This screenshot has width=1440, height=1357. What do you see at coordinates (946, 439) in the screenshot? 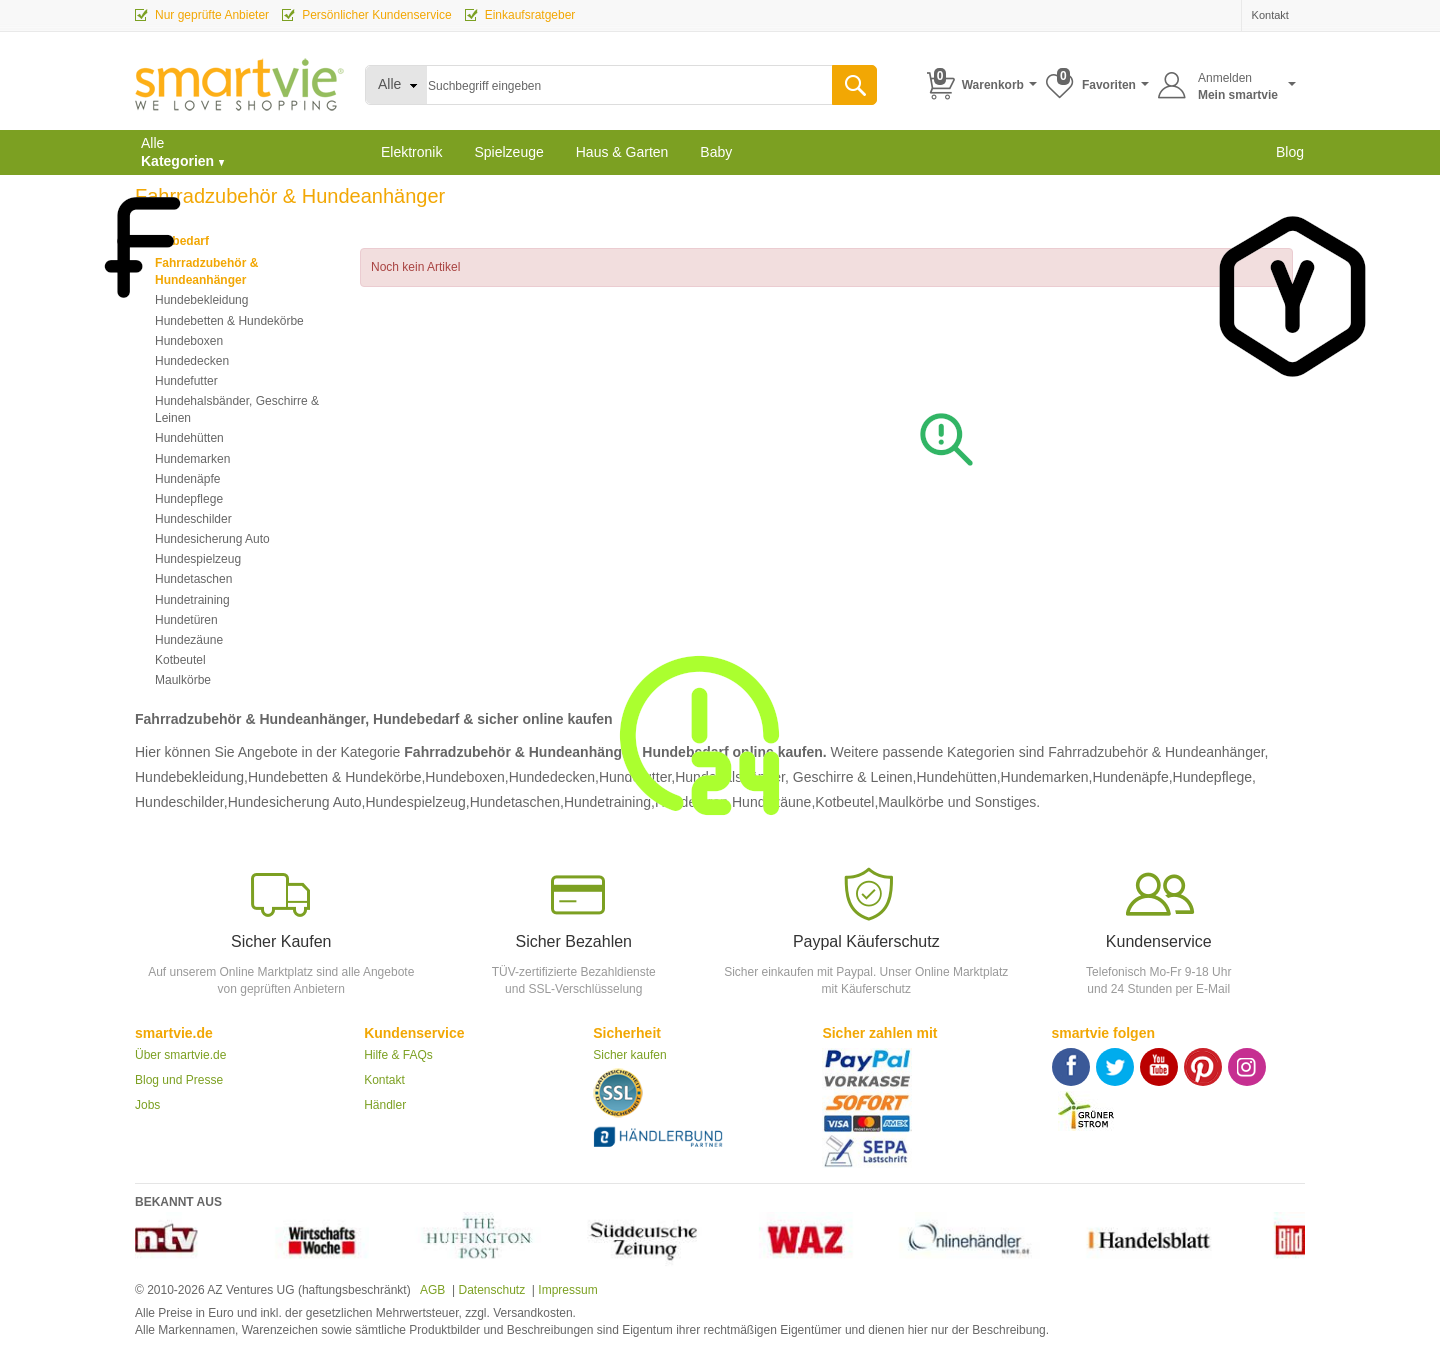
I see `search error or warning` at bounding box center [946, 439].